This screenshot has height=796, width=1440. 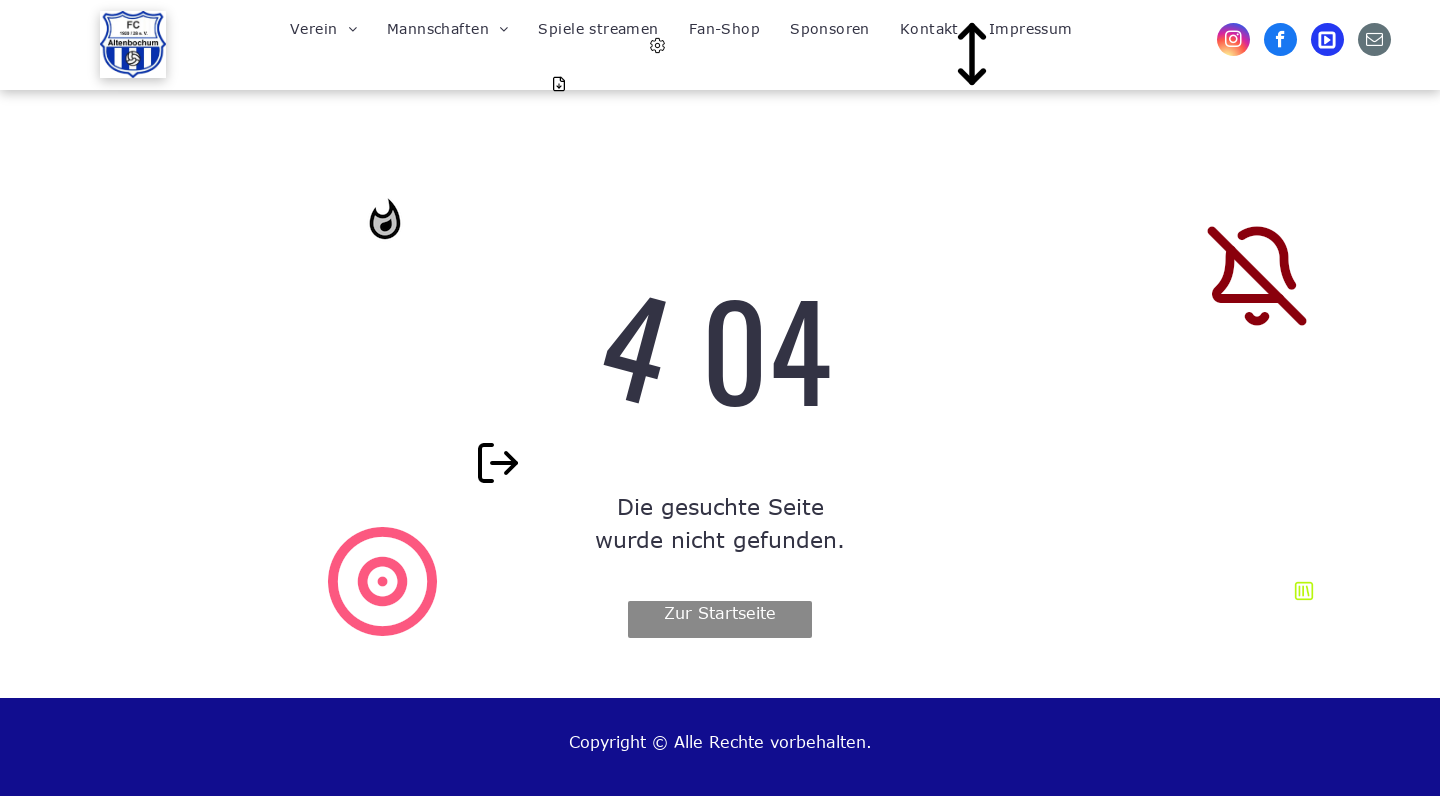 I want to click on download file, so click(x=559, y=84).